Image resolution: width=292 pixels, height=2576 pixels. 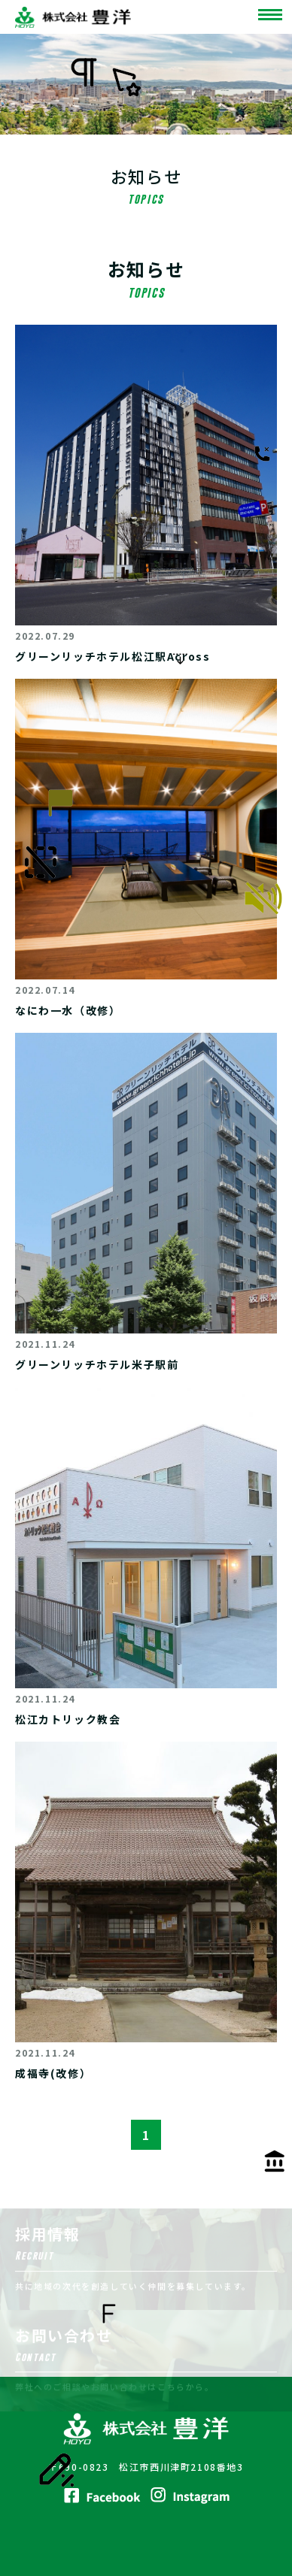 I want to click on expand collapsed content below, so click(x=180, y=658).